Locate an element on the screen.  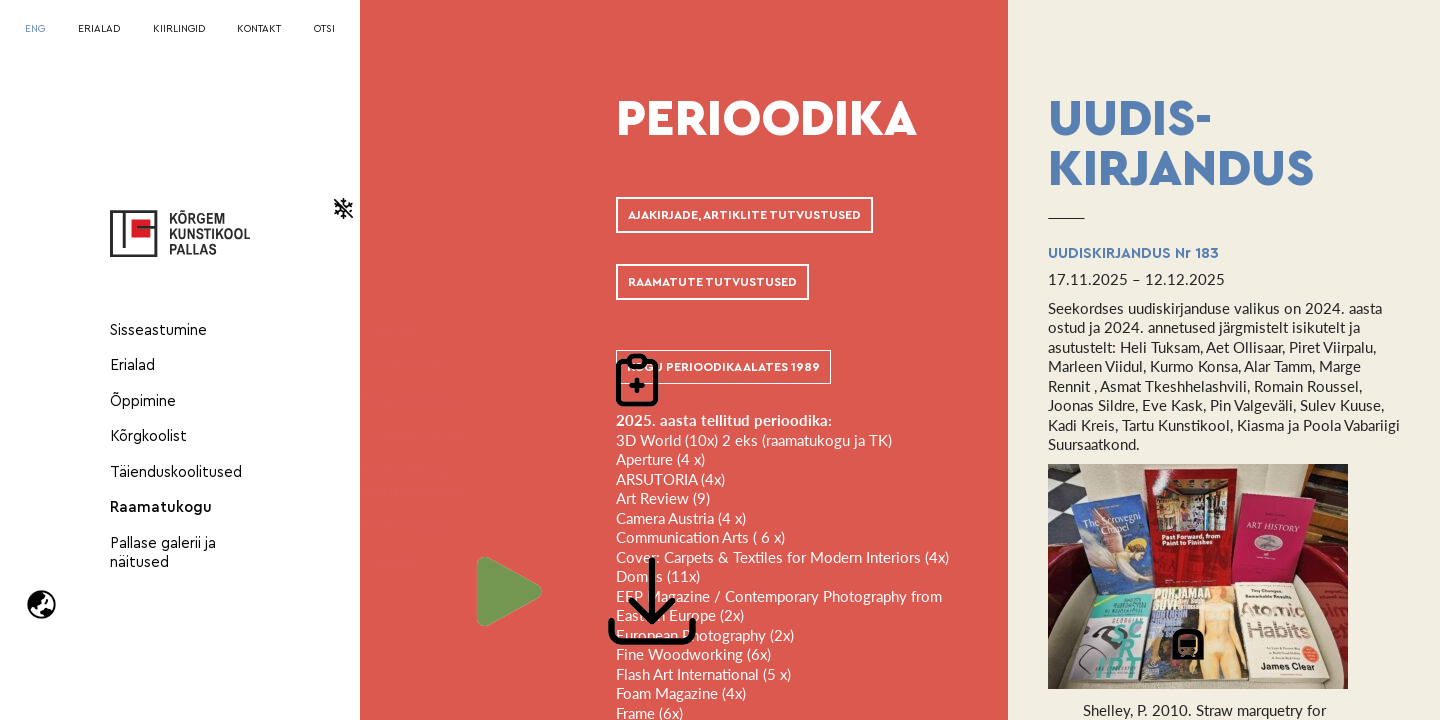
disable cooling or air conditioning mode is located at coordinates (343, 208).